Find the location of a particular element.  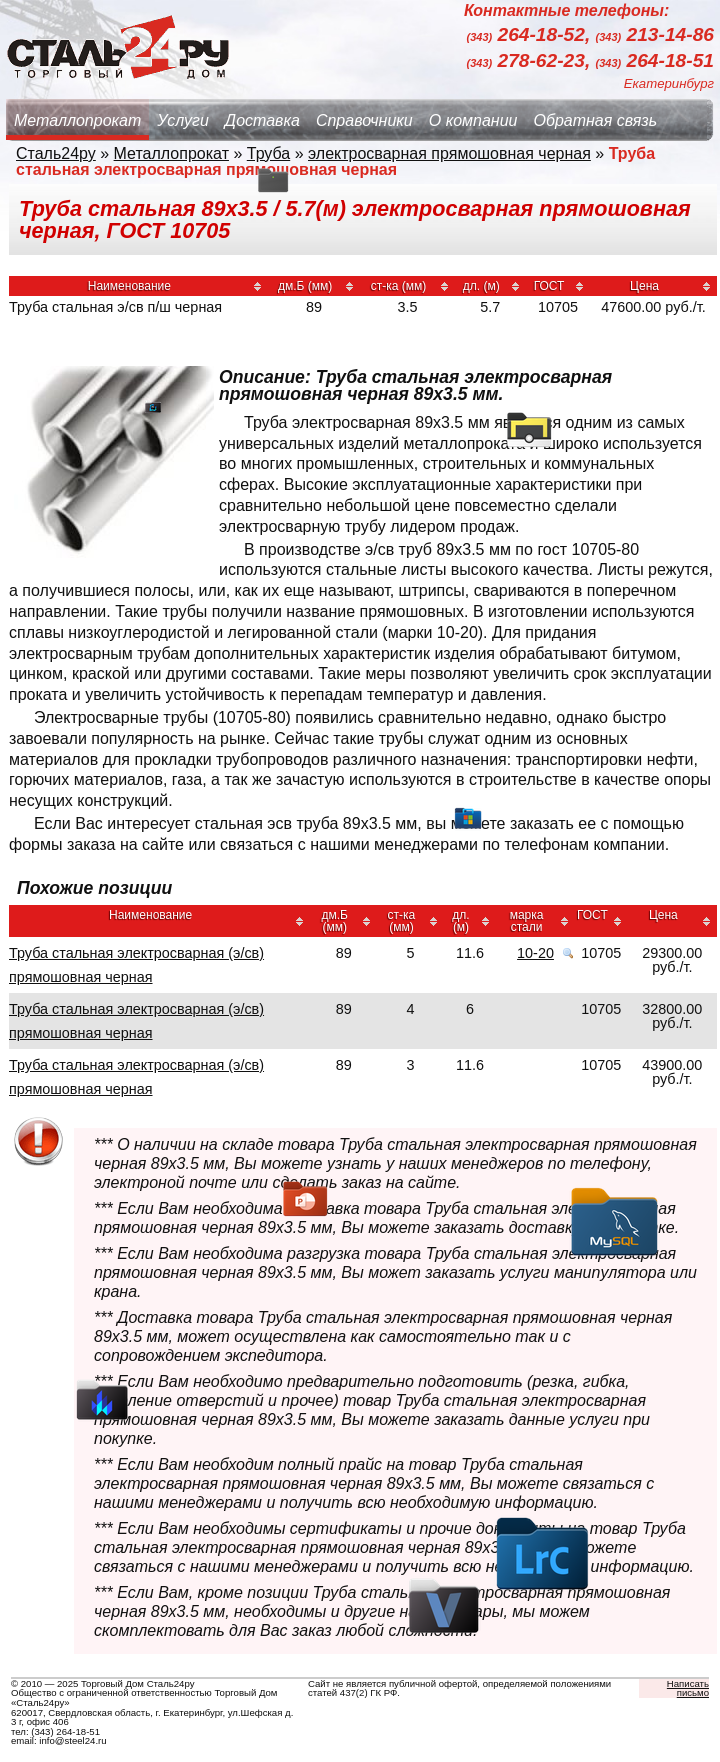

open microsoft store downloads folder is located at coordinates (468, 819).